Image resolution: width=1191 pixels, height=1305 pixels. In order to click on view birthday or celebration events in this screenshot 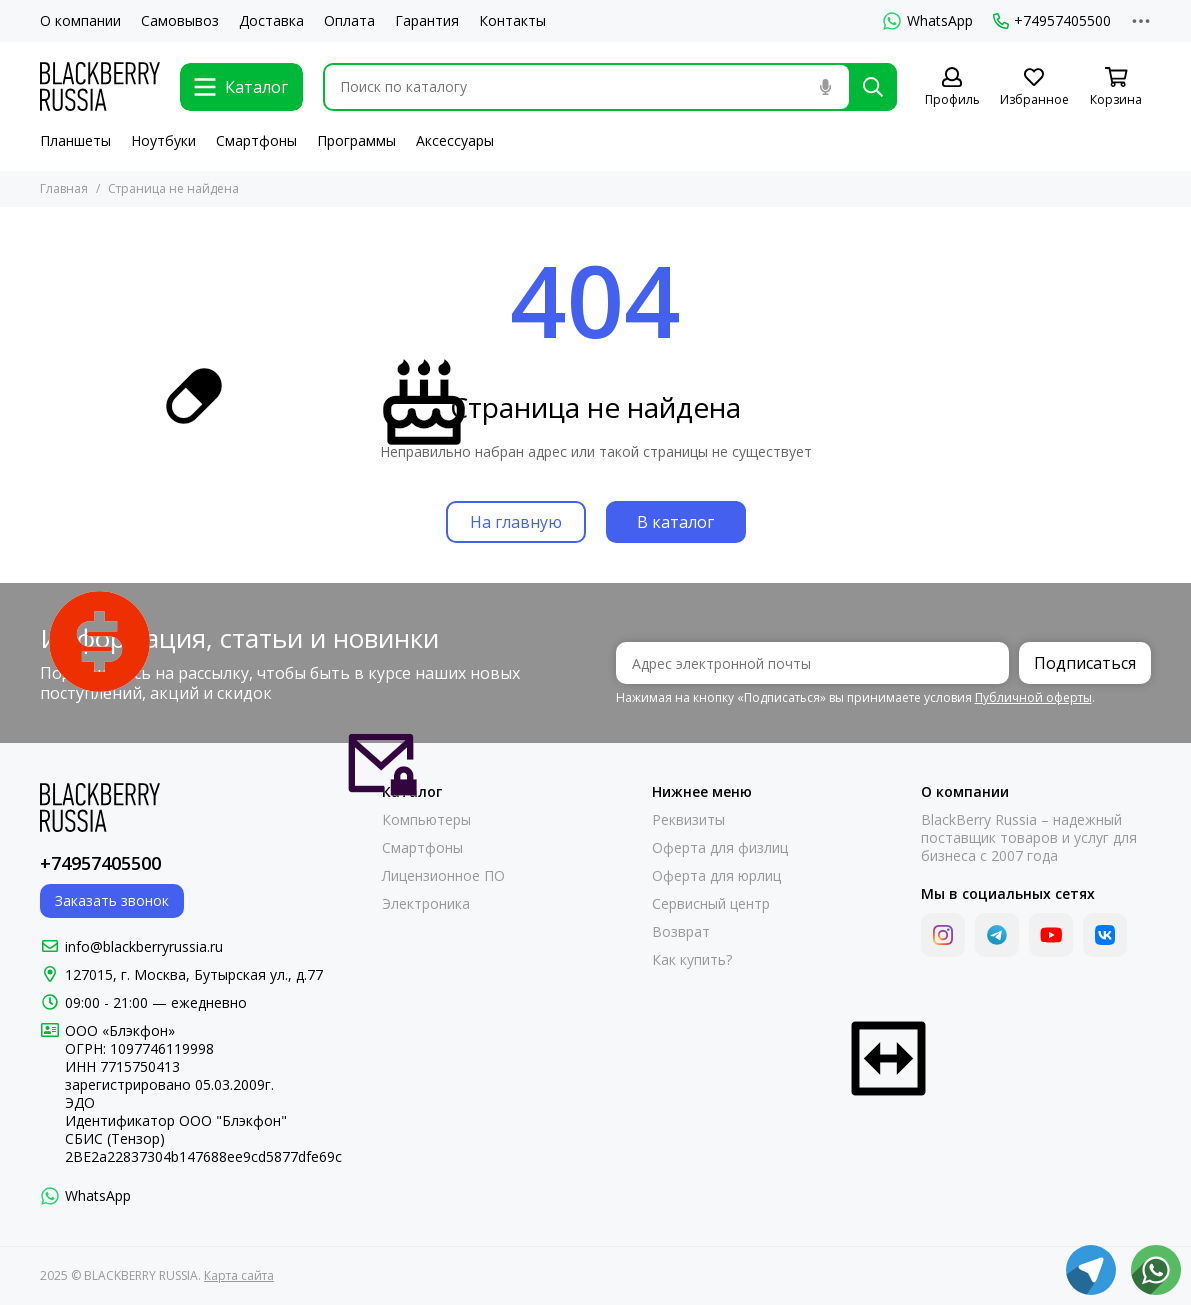, I will do `click(424, 404)`.